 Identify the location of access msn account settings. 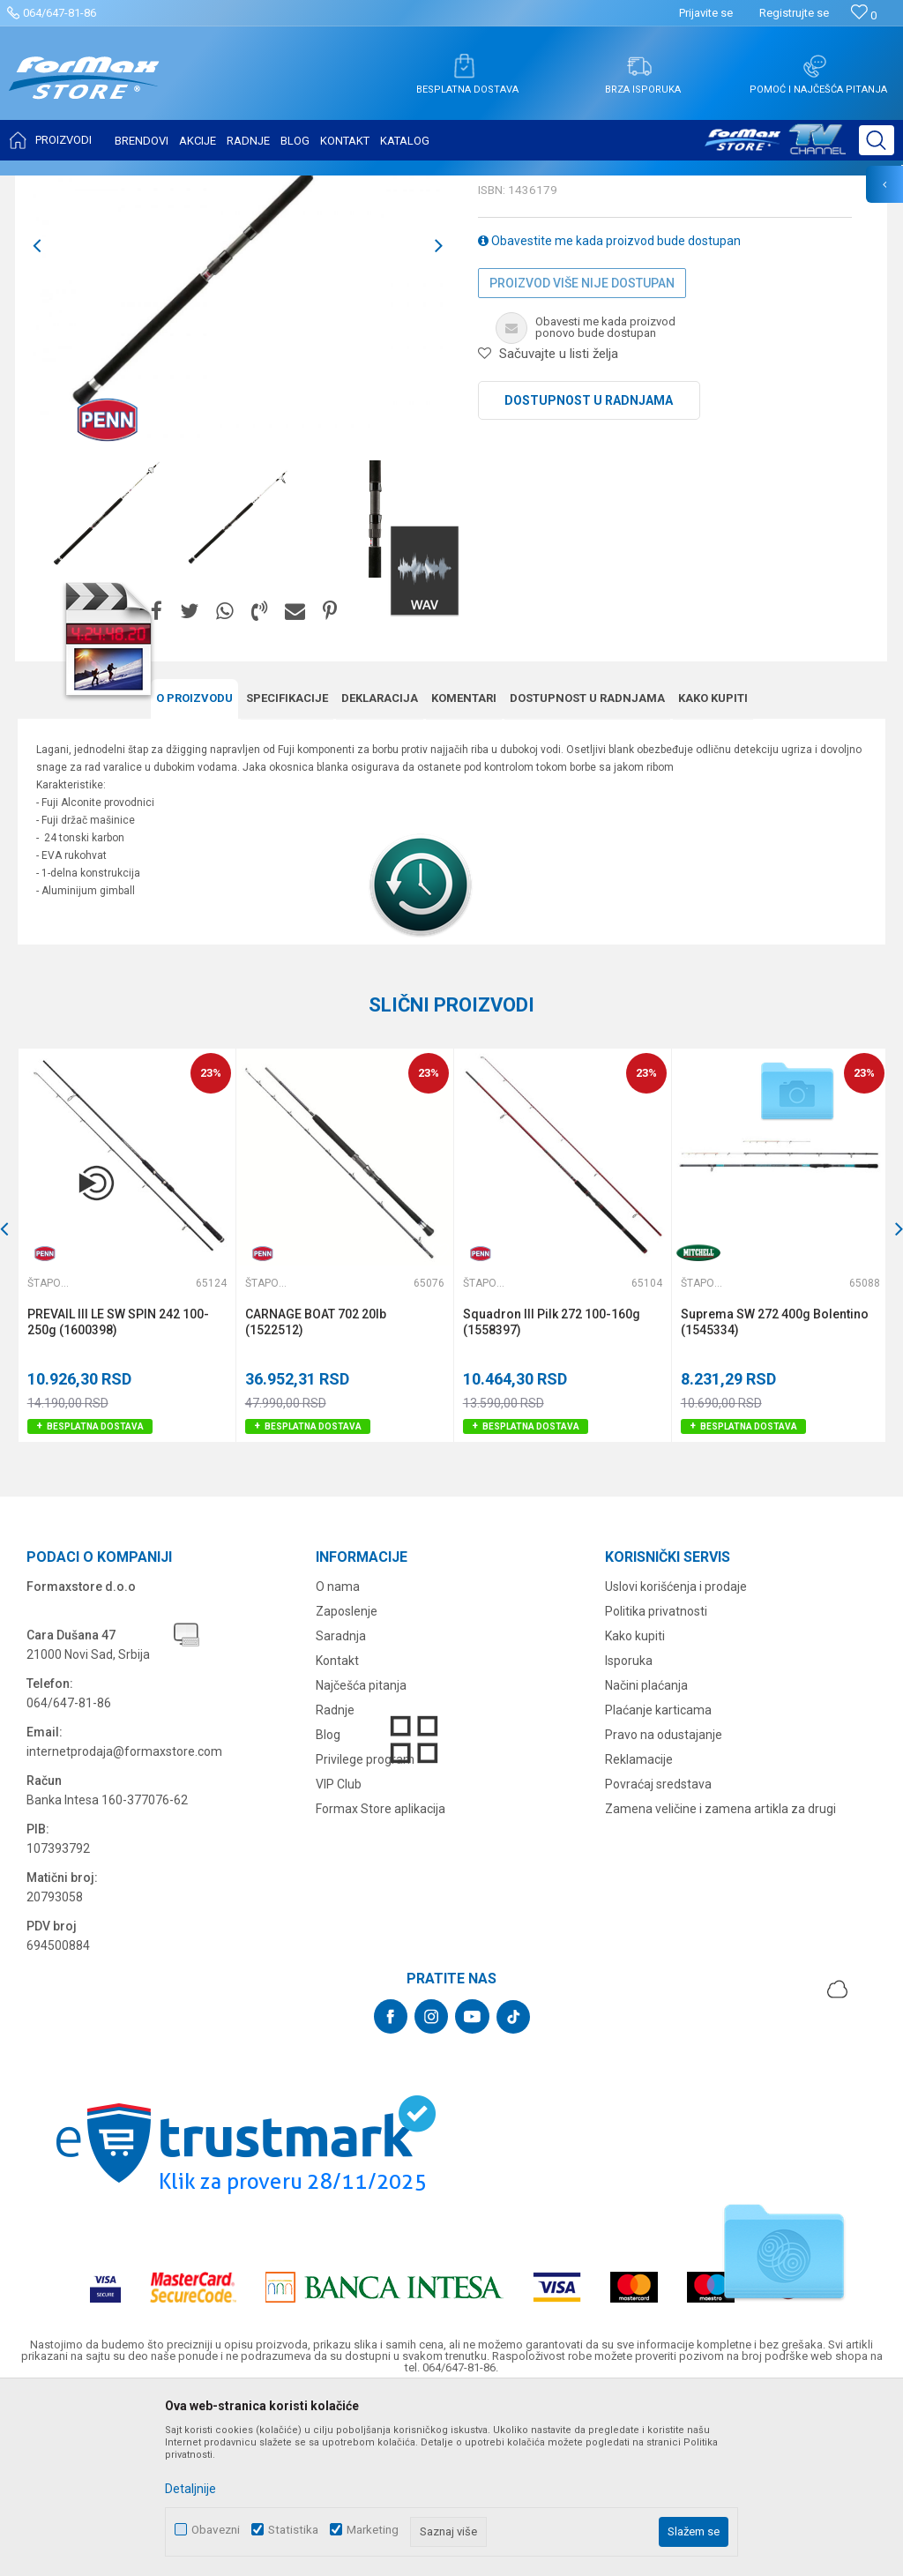
(414, 1739).